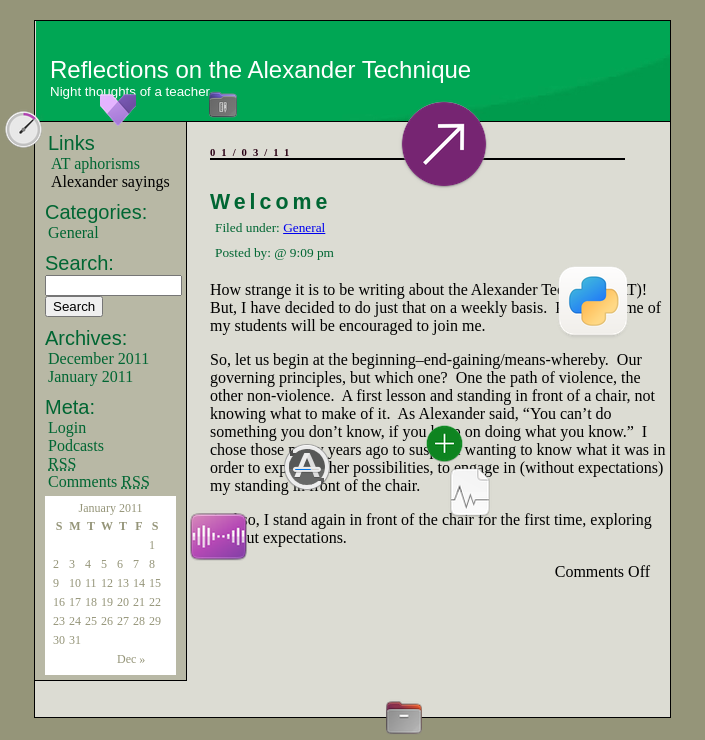  Describe the element at coordinates (404, 717) in the screenshot. I see `open the file manager application` at that location.